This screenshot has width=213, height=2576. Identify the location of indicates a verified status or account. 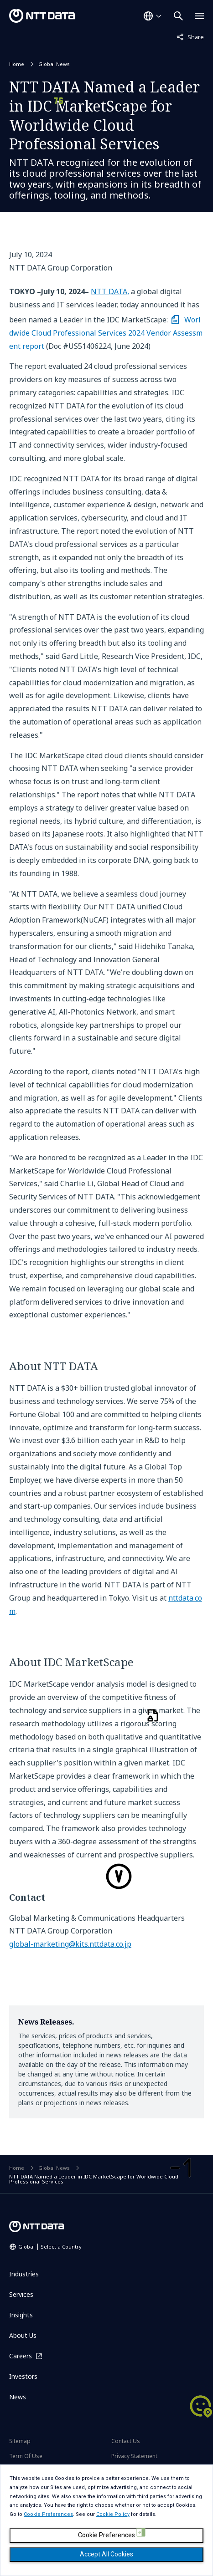
(119, 1876).